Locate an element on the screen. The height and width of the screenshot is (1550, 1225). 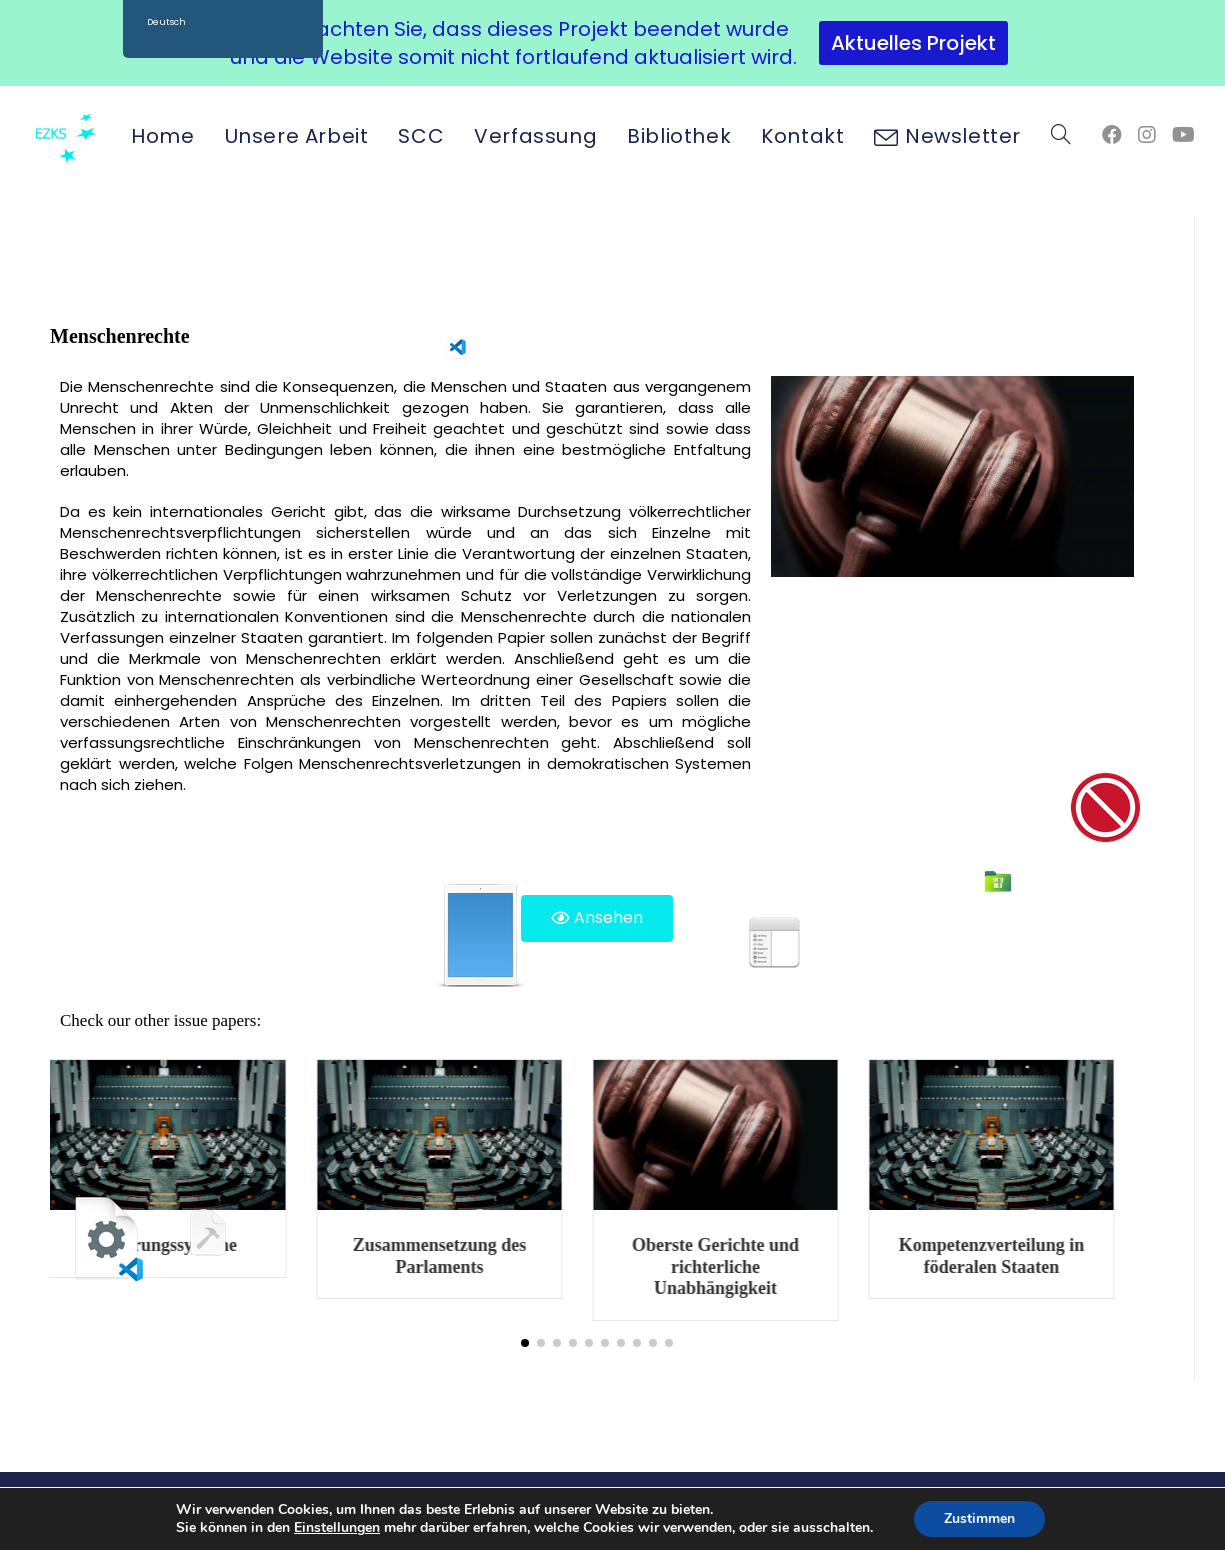
open configuration settings is located at coordinates (106, 1239).